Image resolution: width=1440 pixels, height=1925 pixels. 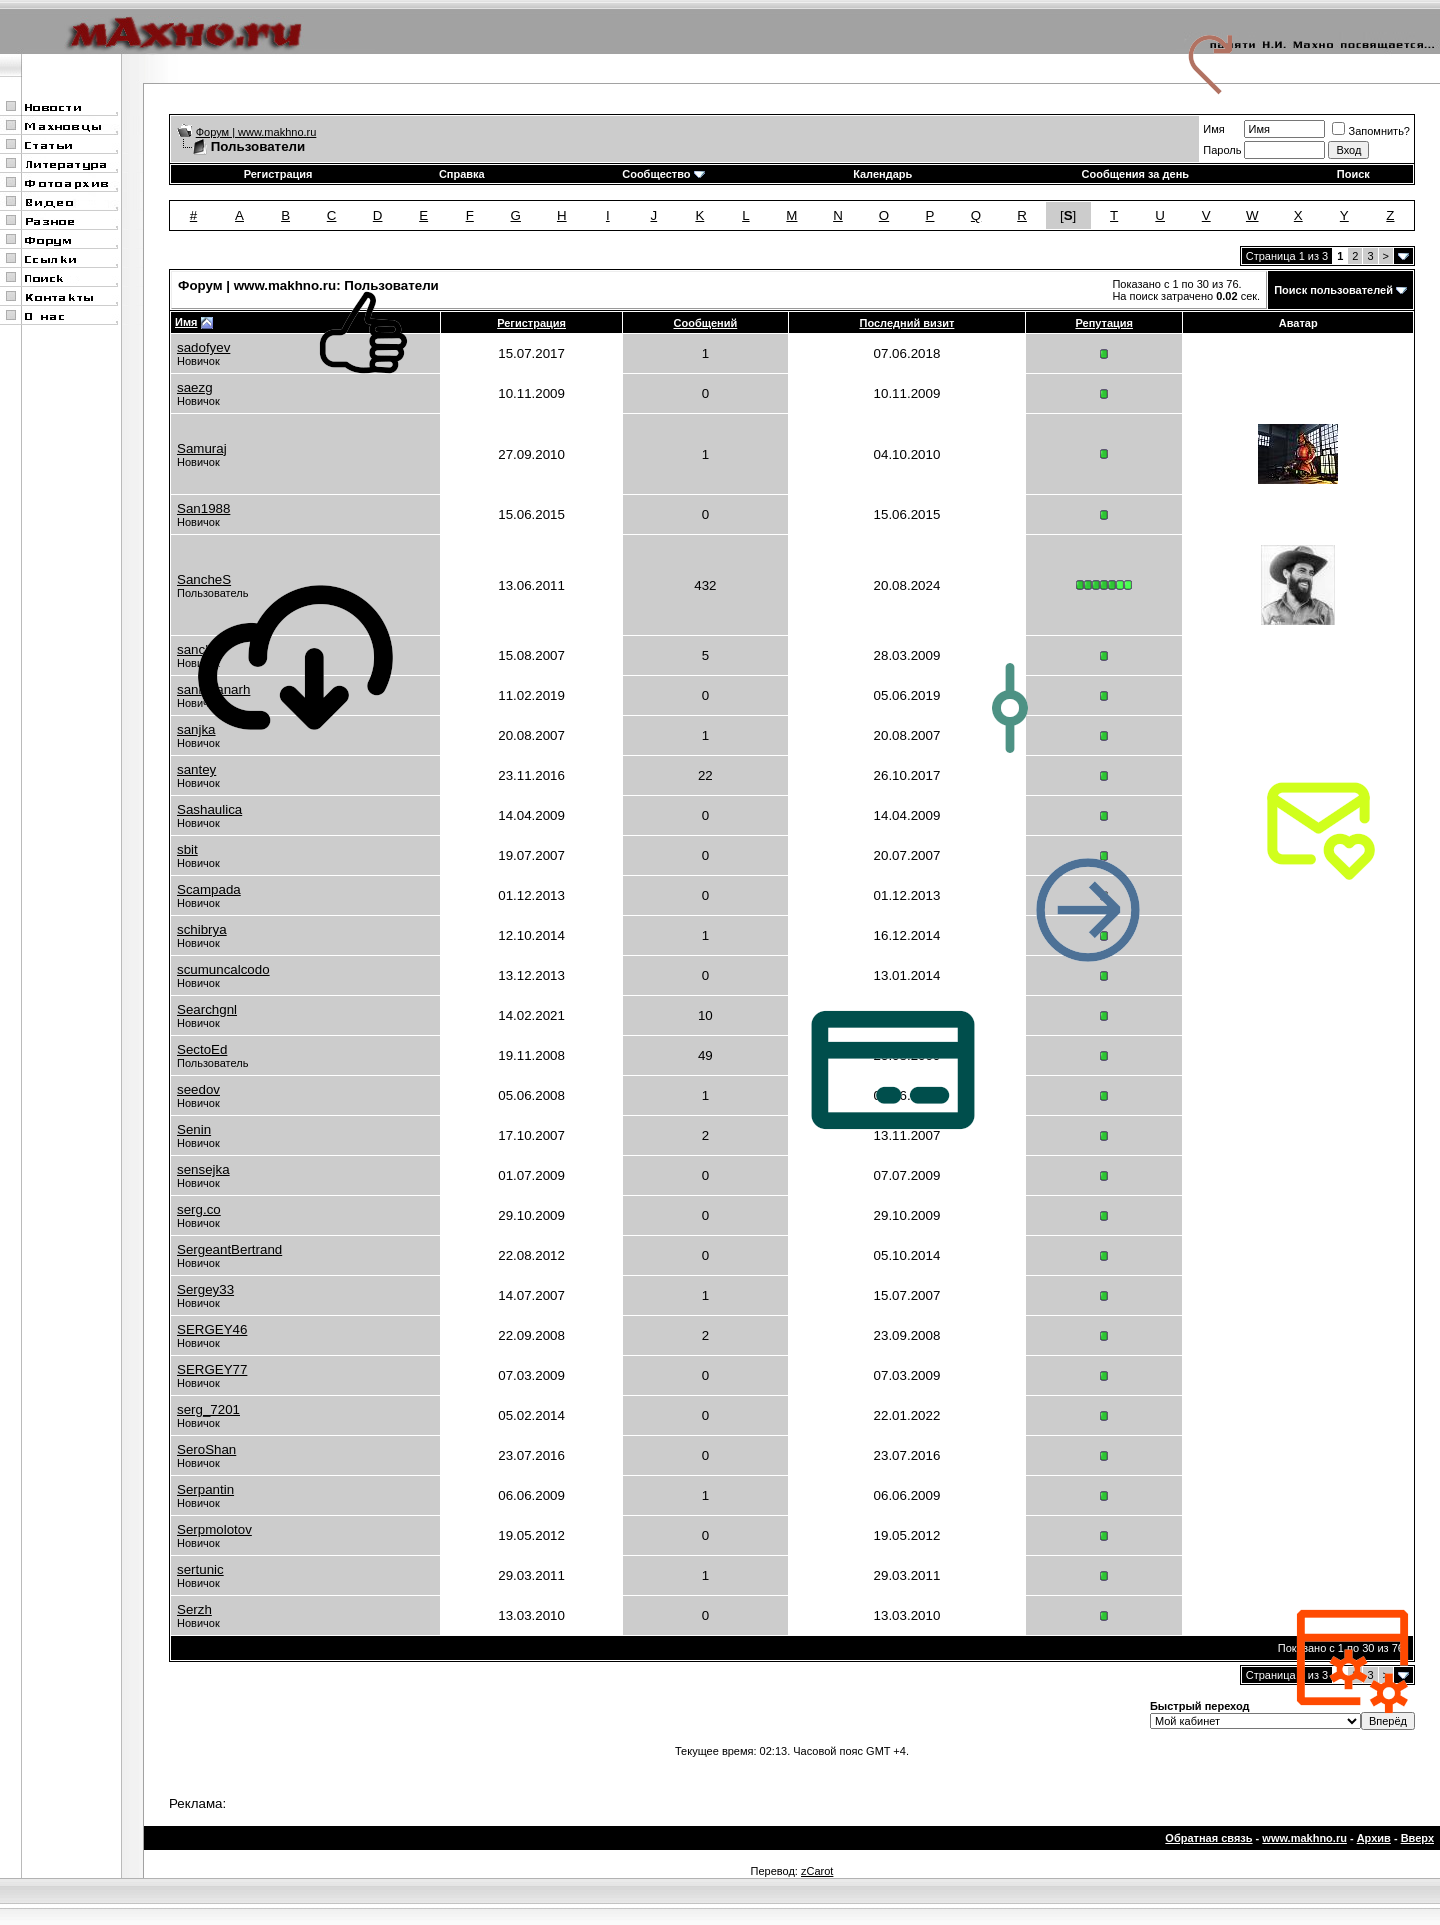 I want to click on download from cloud storage, so click(x=295, y=657).